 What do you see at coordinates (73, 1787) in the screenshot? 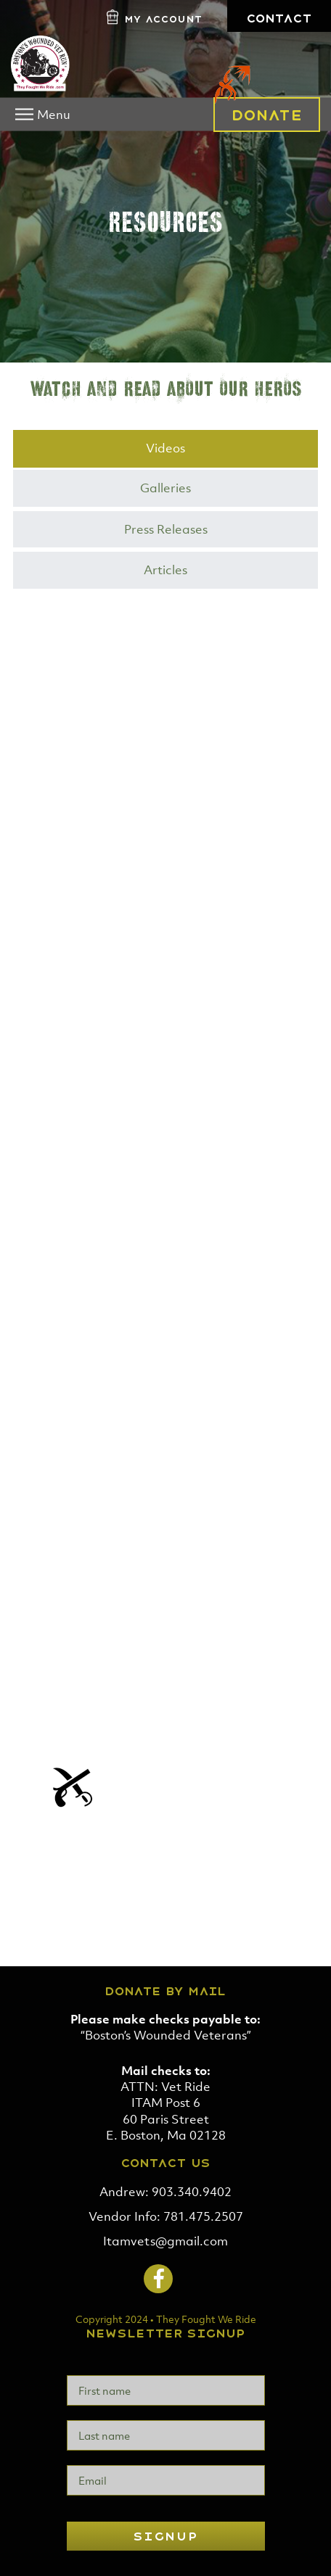
I see `access pirate or swashbuckler game mode` at bounding box center [73, 1787].